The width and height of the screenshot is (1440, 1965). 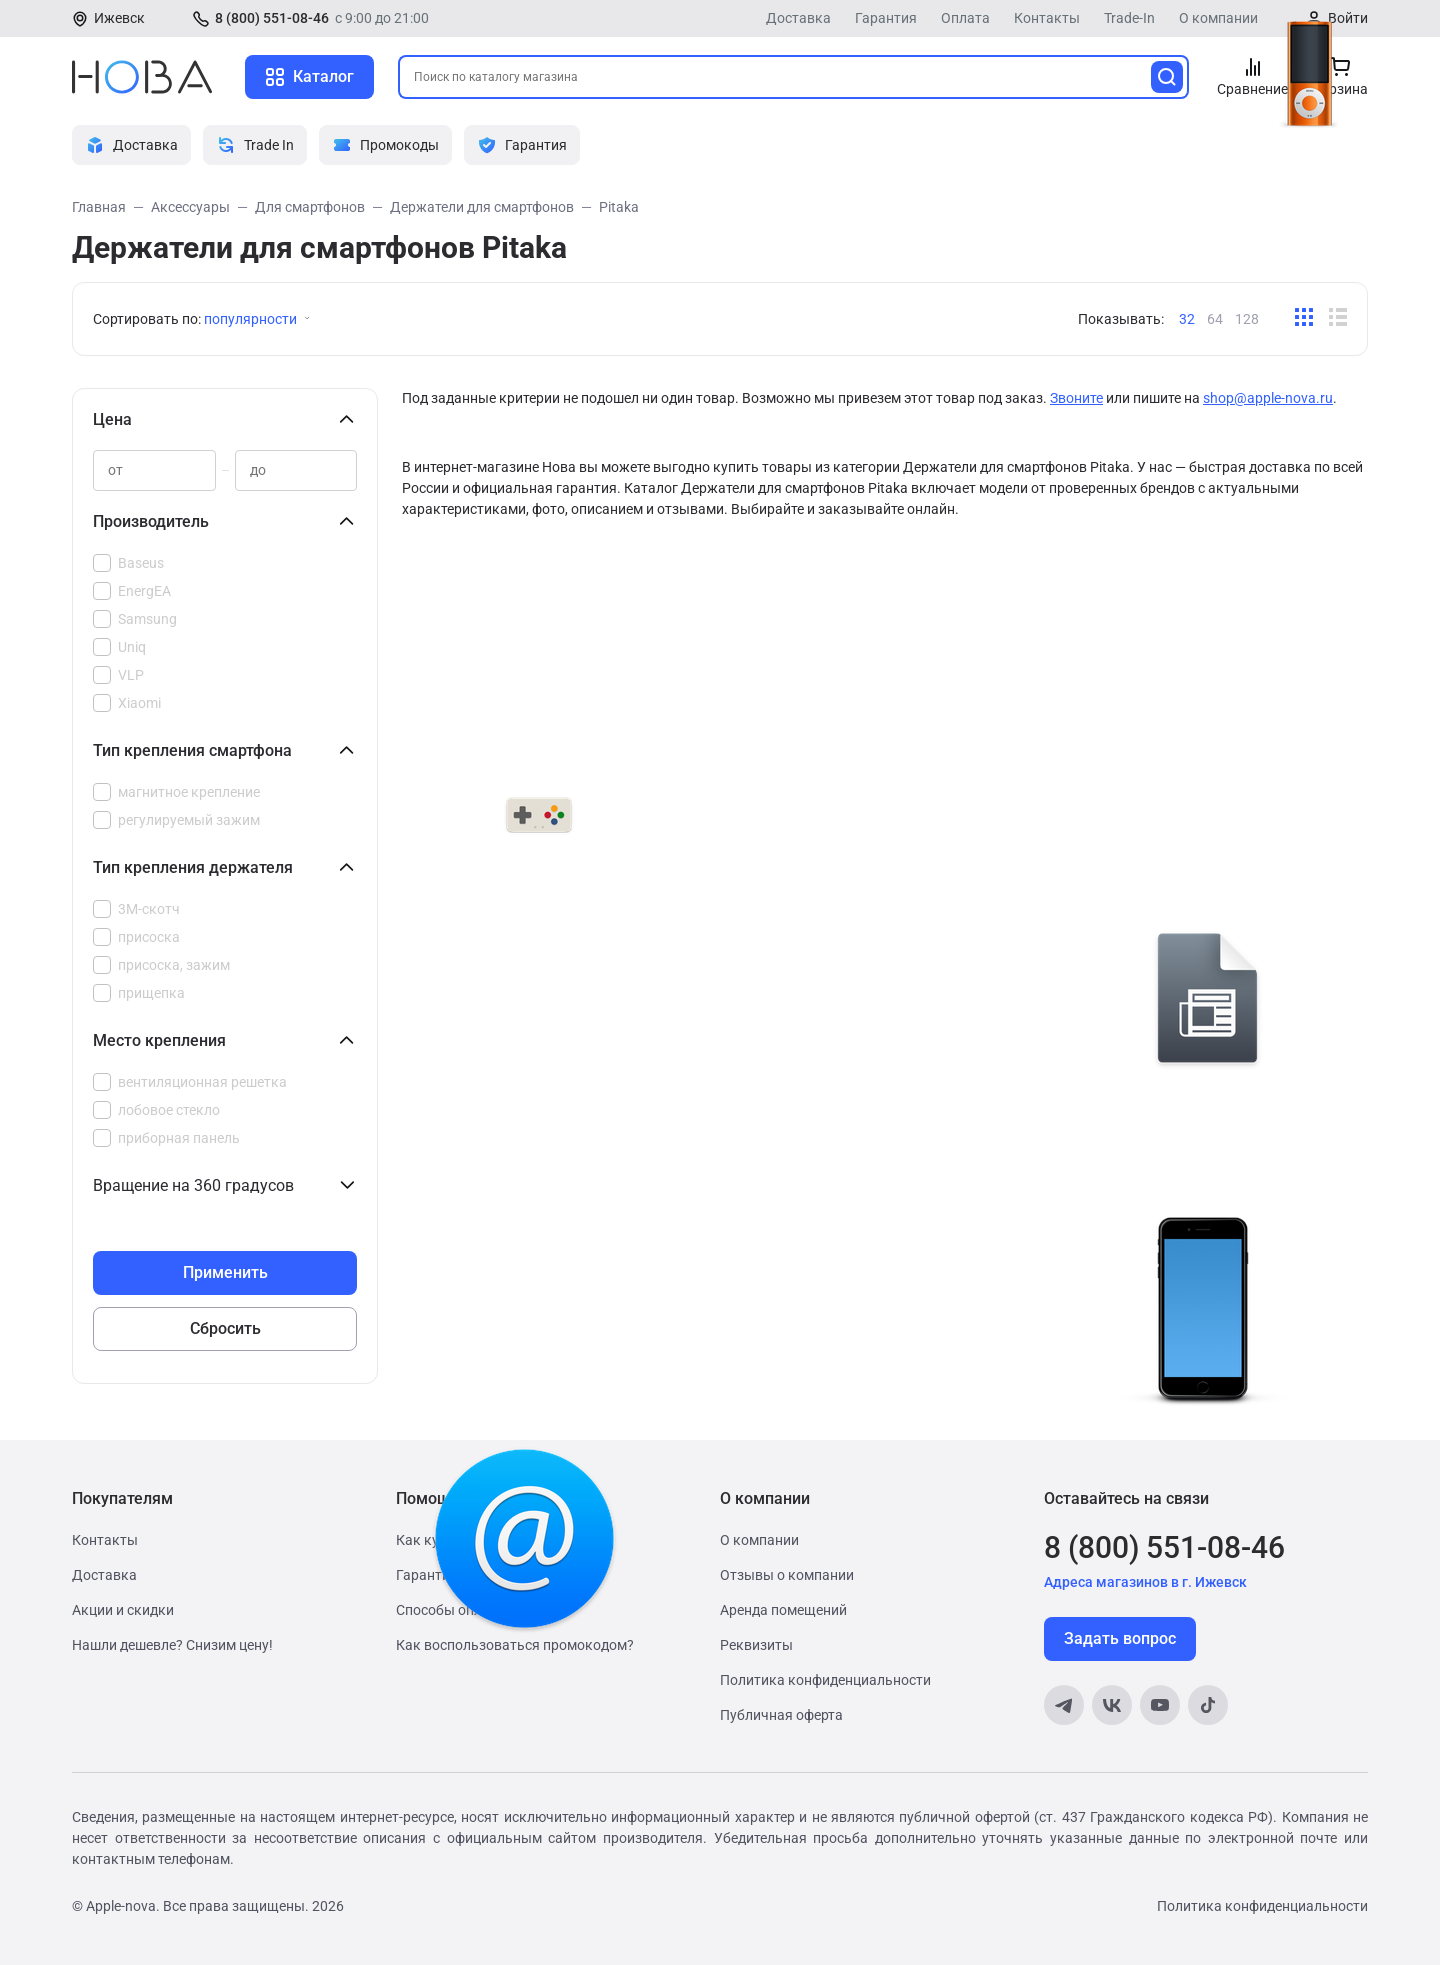 What do you see at coordinates (524, 1538) in the screenshot?
I see `manage your internet accounts` at bounding box center [524, 1538].